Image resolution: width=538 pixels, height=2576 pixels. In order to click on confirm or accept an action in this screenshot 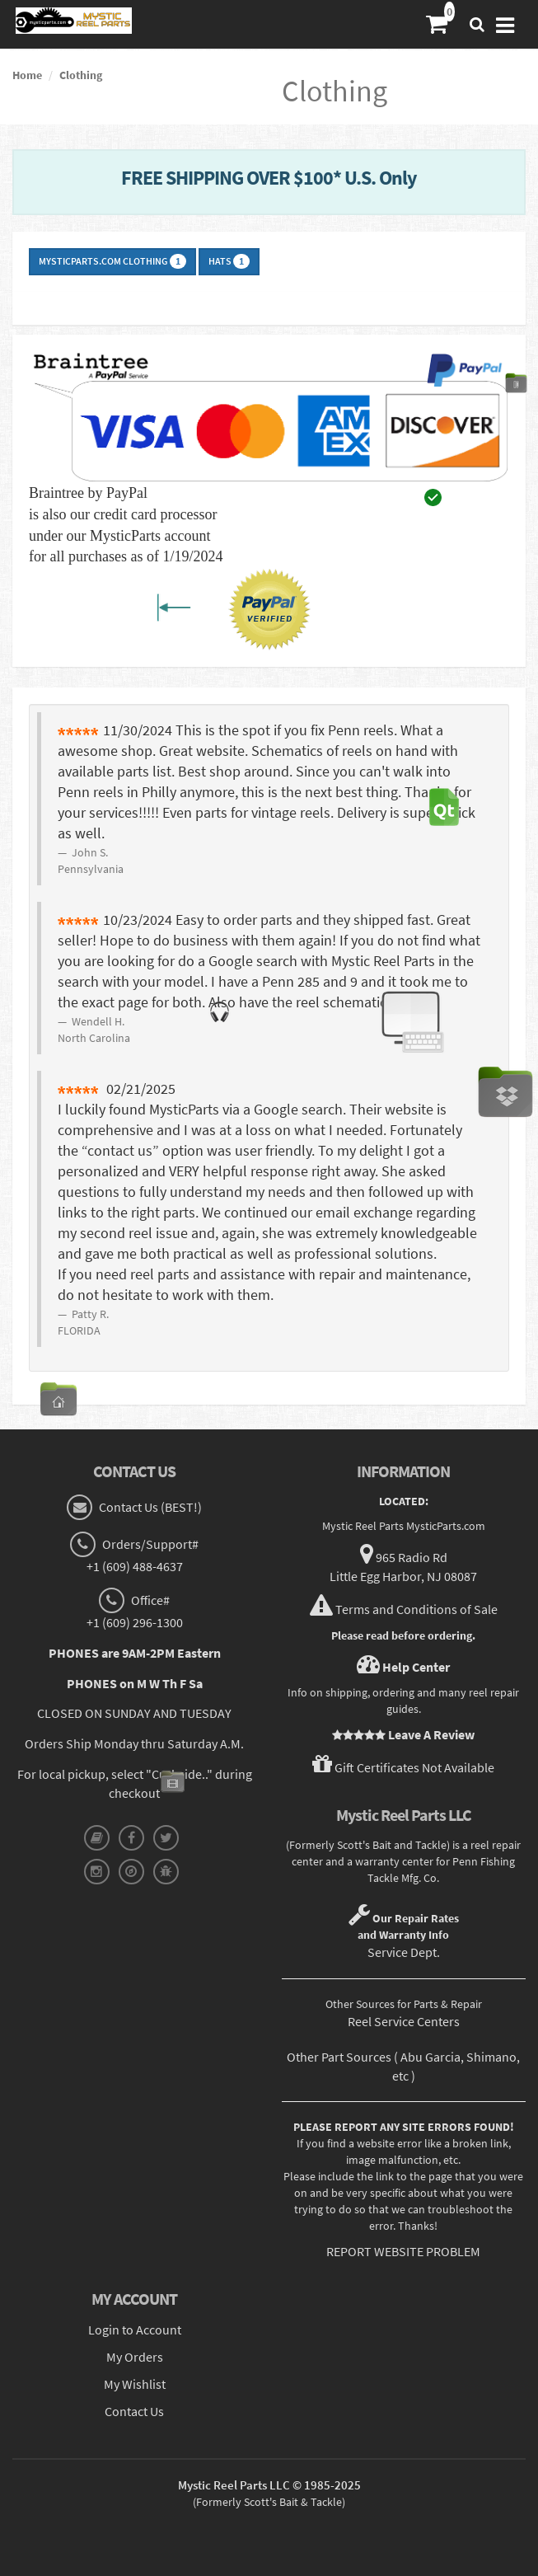, I will do `click(433, 497)`.